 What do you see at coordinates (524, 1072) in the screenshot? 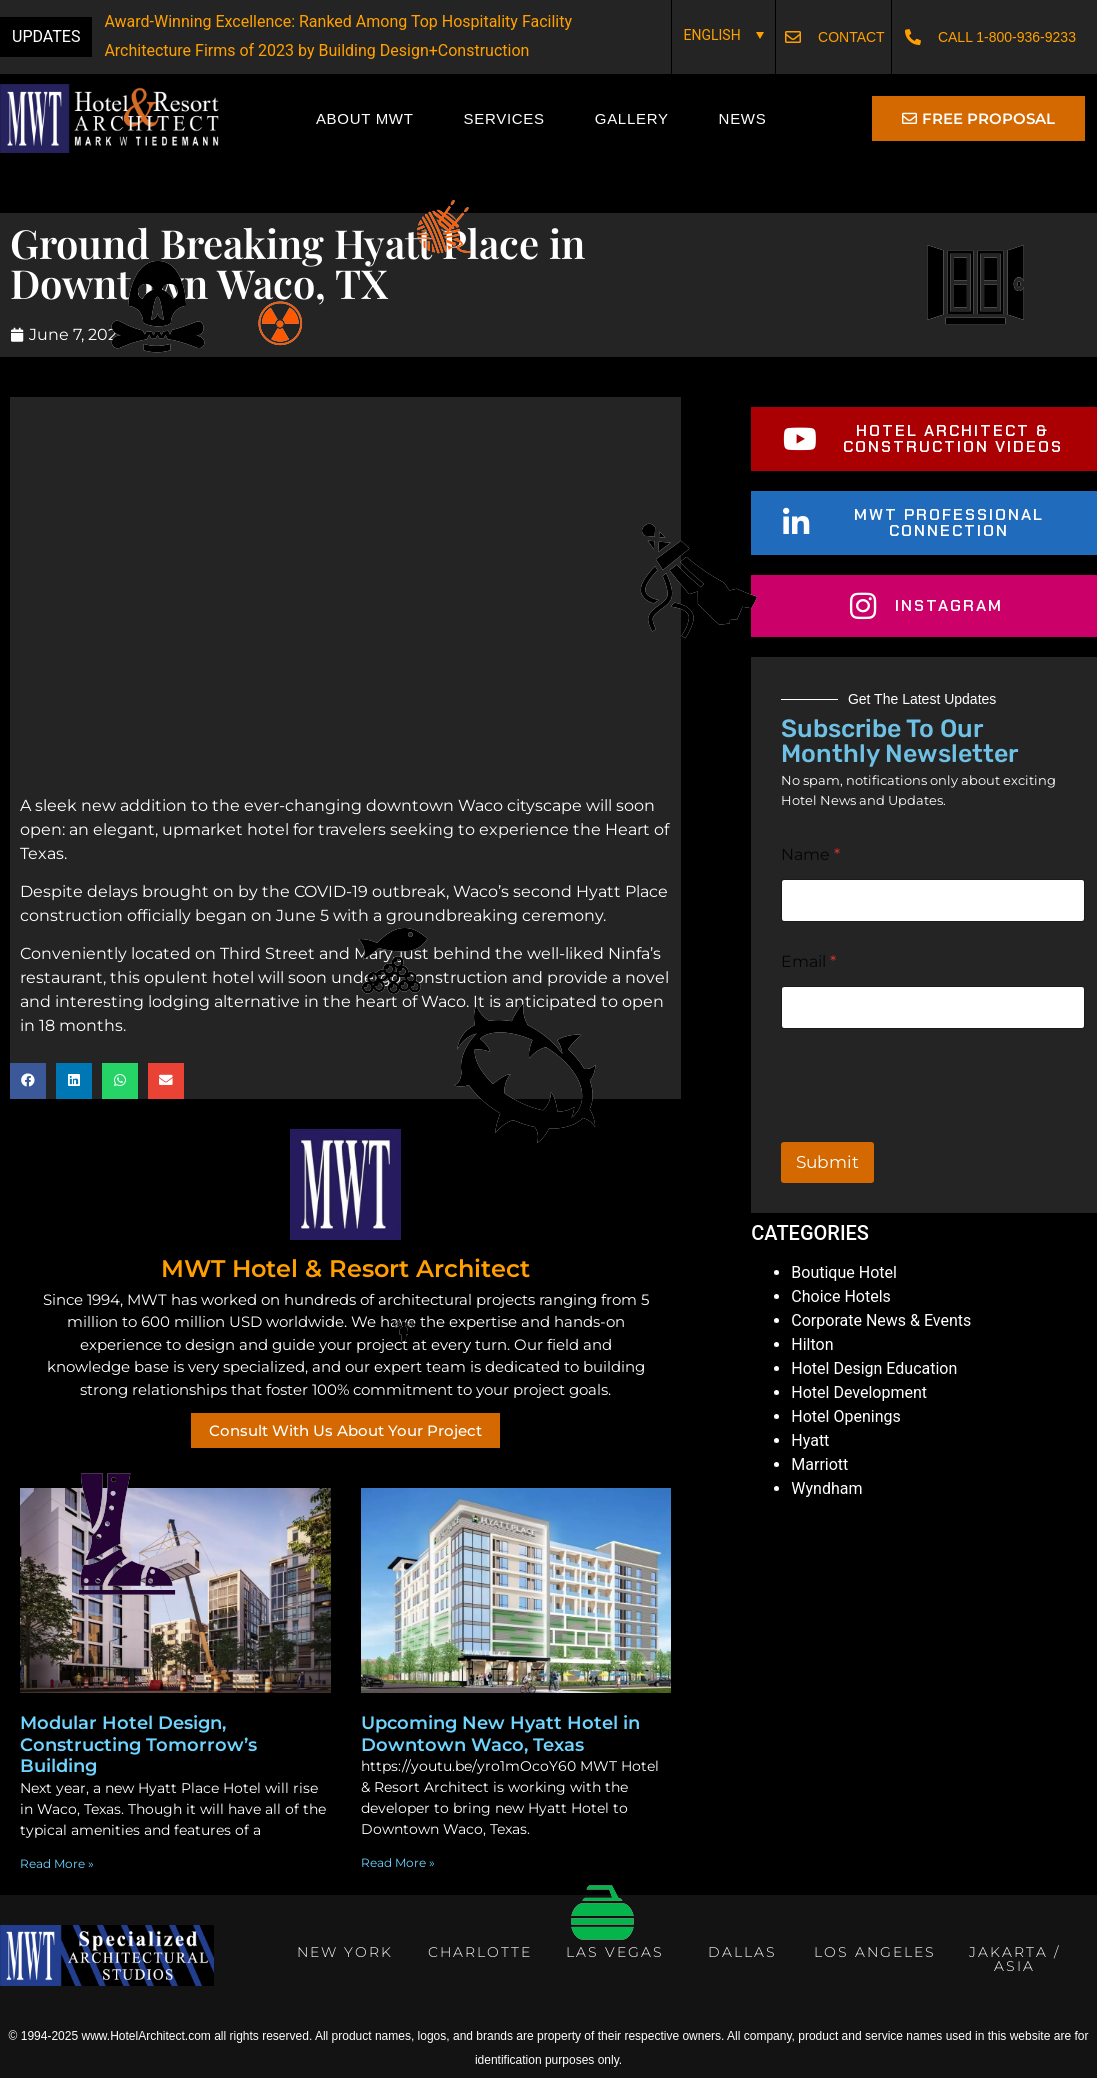
I see `indicates a religious or Easter-themed game element` at bounding box center [524, 1072].